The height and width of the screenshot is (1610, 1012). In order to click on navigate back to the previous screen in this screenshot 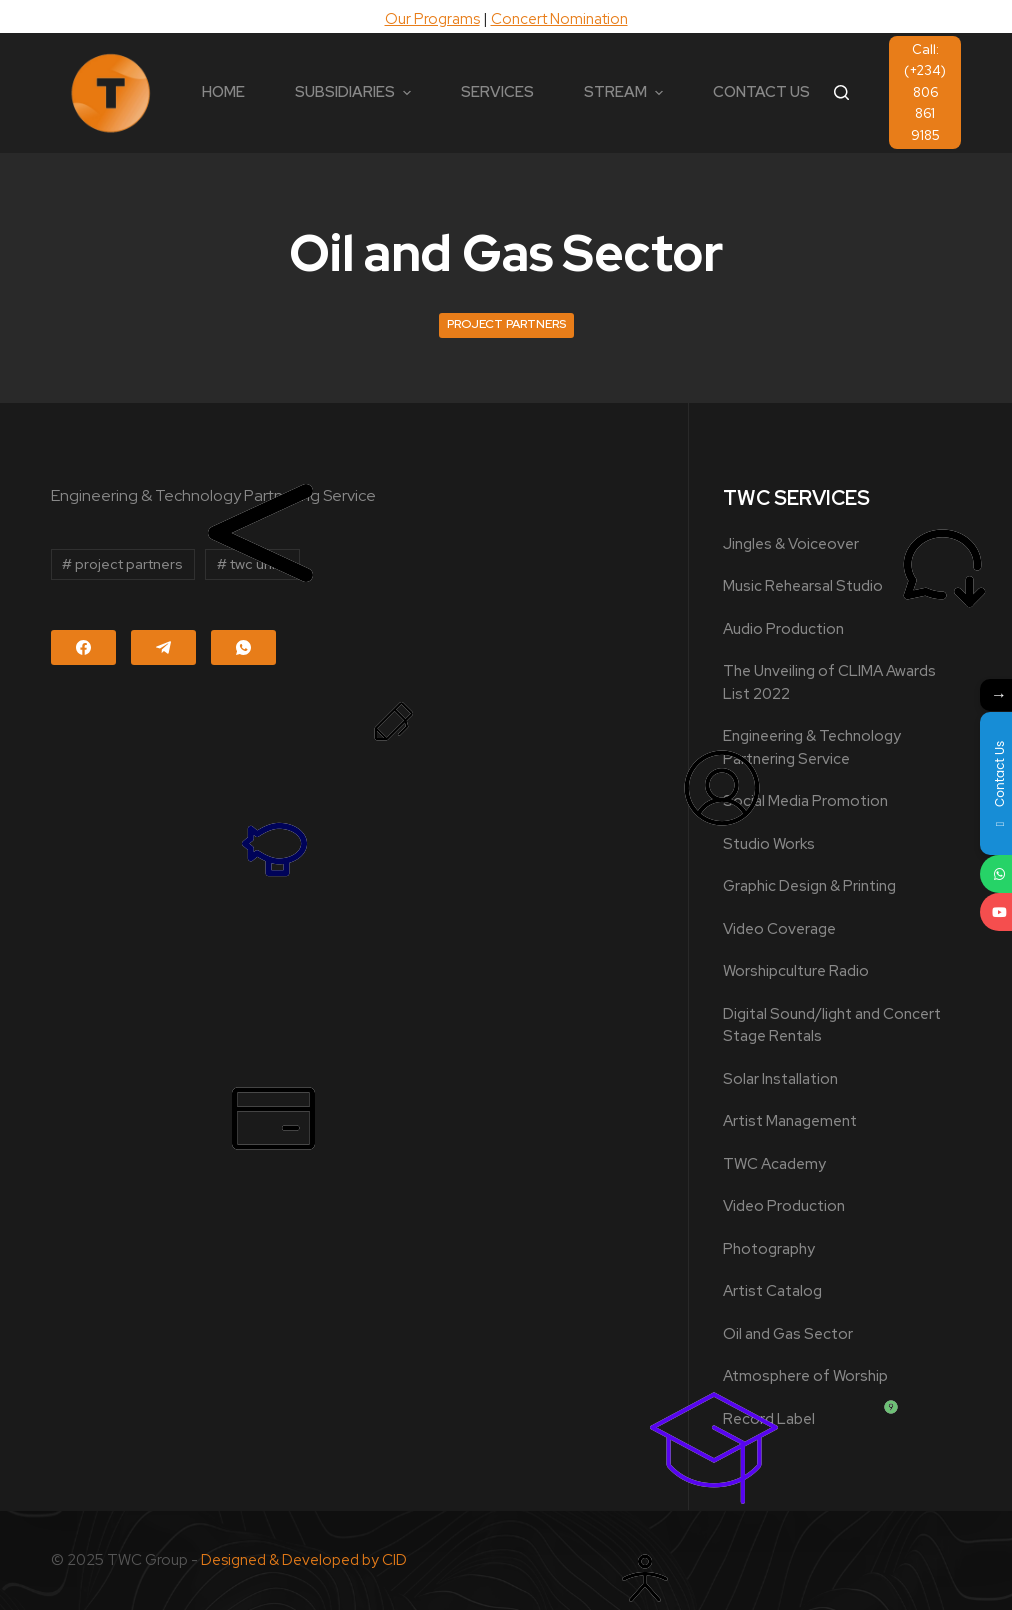, I will do `click(264, 533)`.